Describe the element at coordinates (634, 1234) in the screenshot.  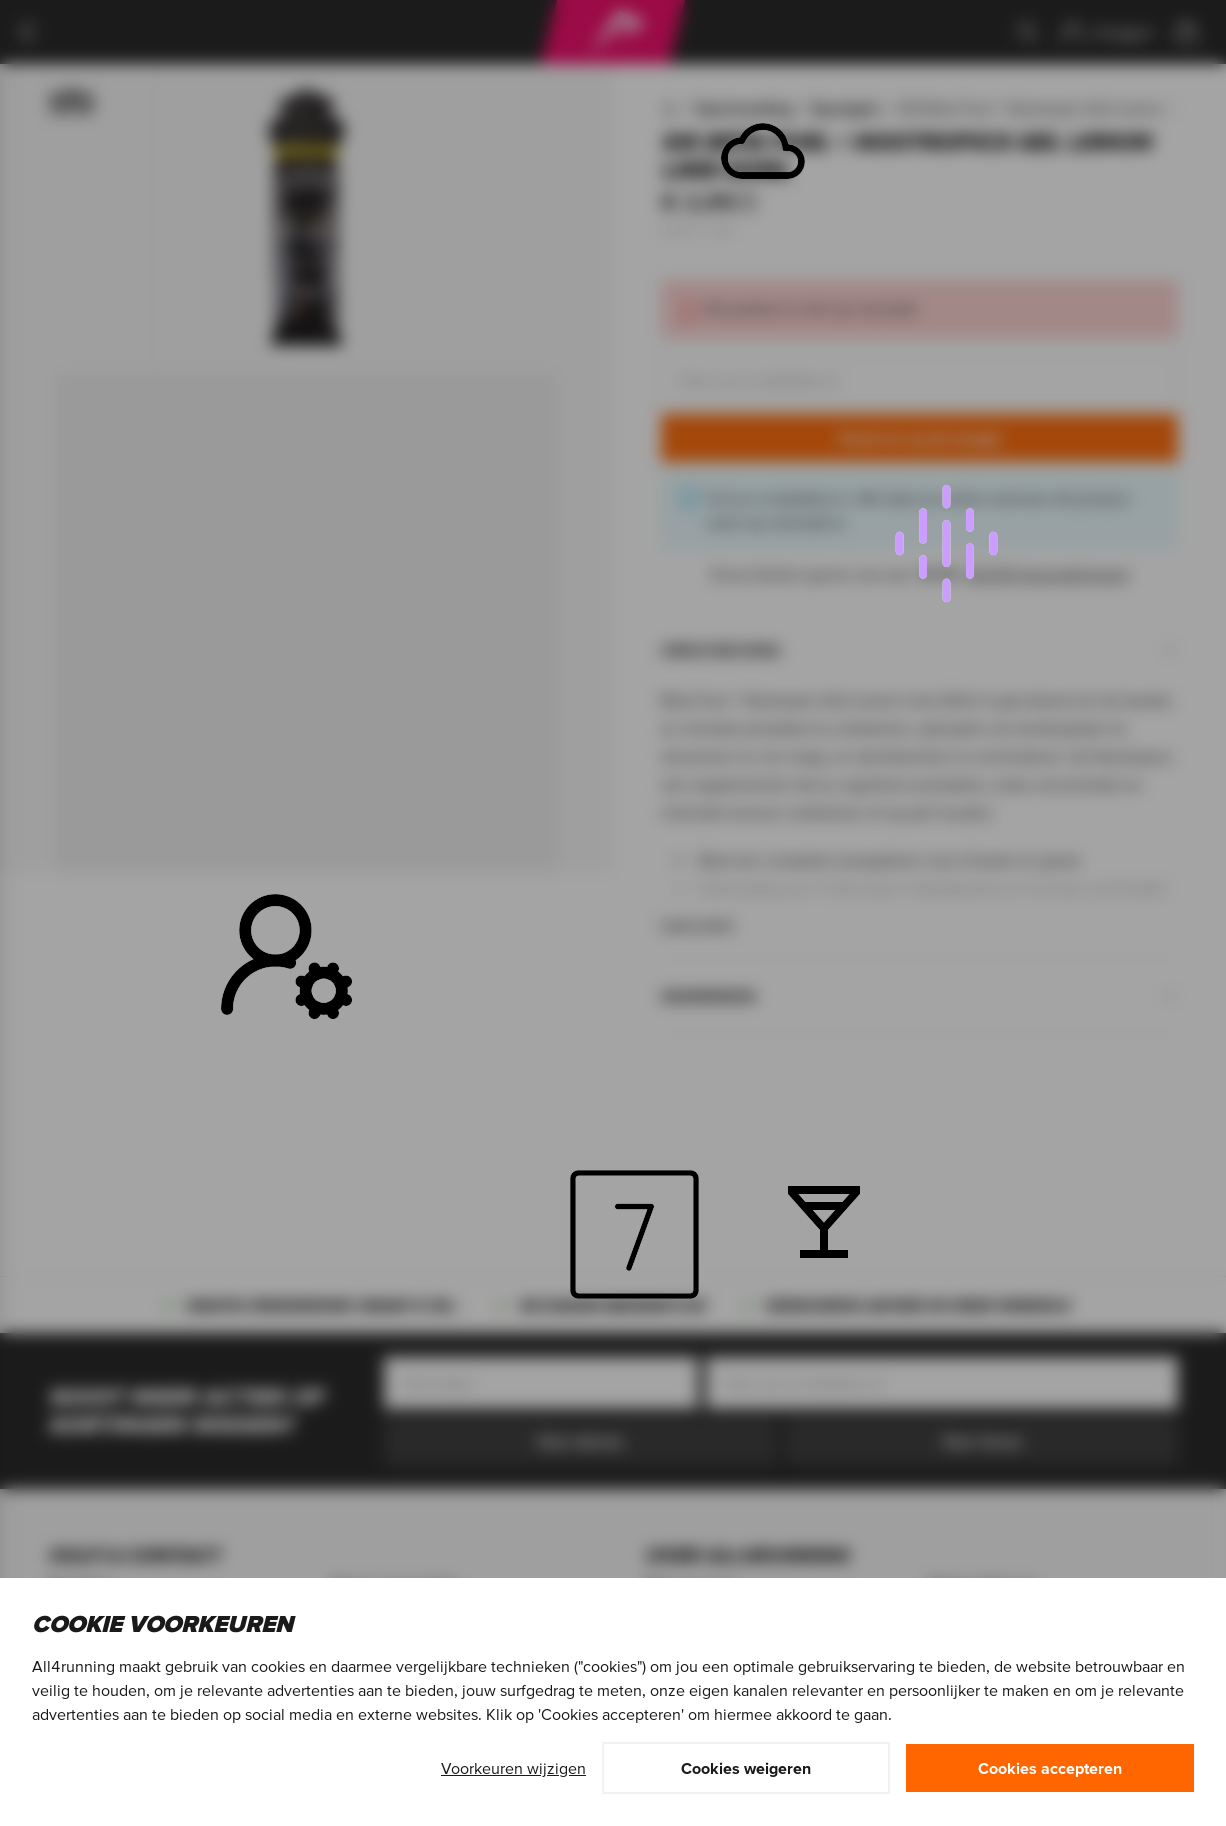
I see `select or input the number seven` at that location.